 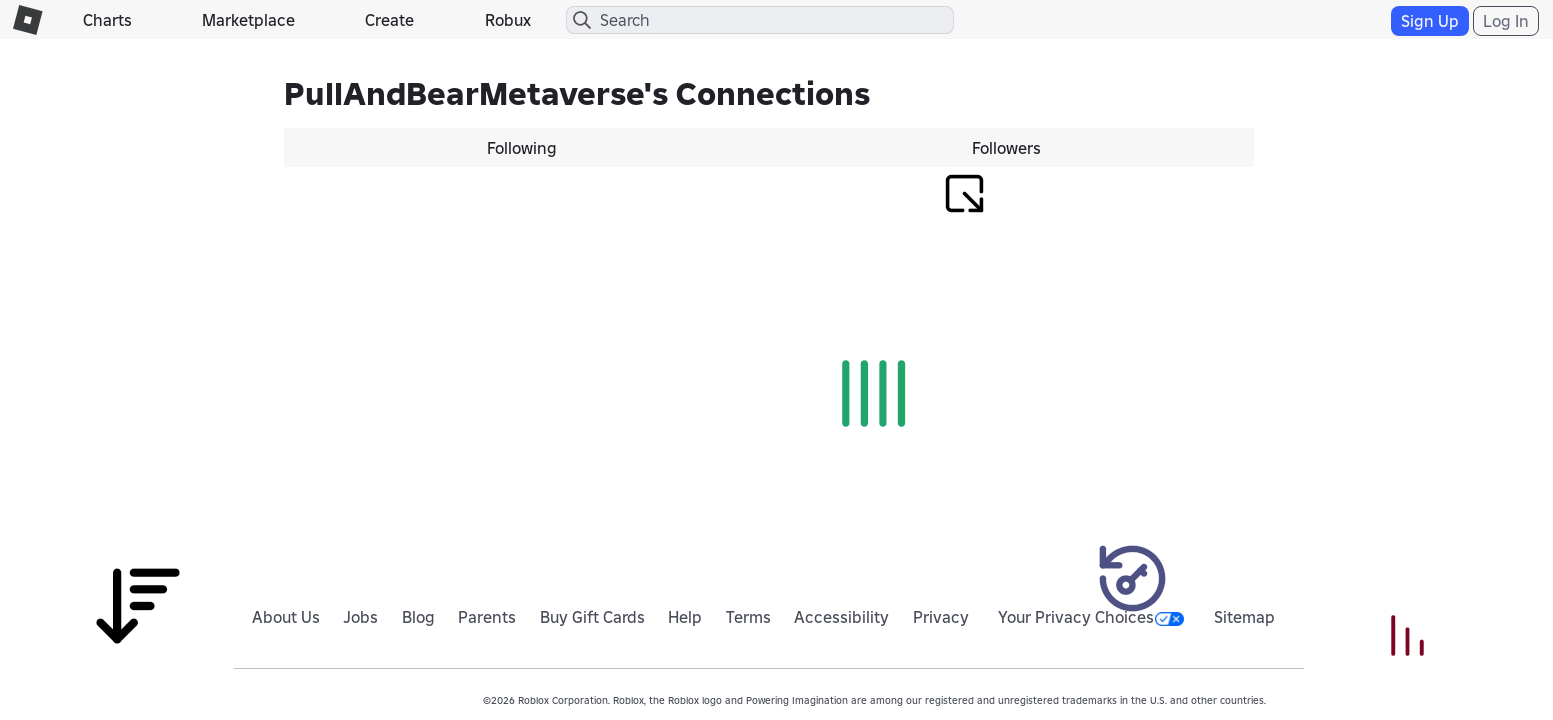 I want to click on indicates a count or tally of four, so click(x=875, y=393).